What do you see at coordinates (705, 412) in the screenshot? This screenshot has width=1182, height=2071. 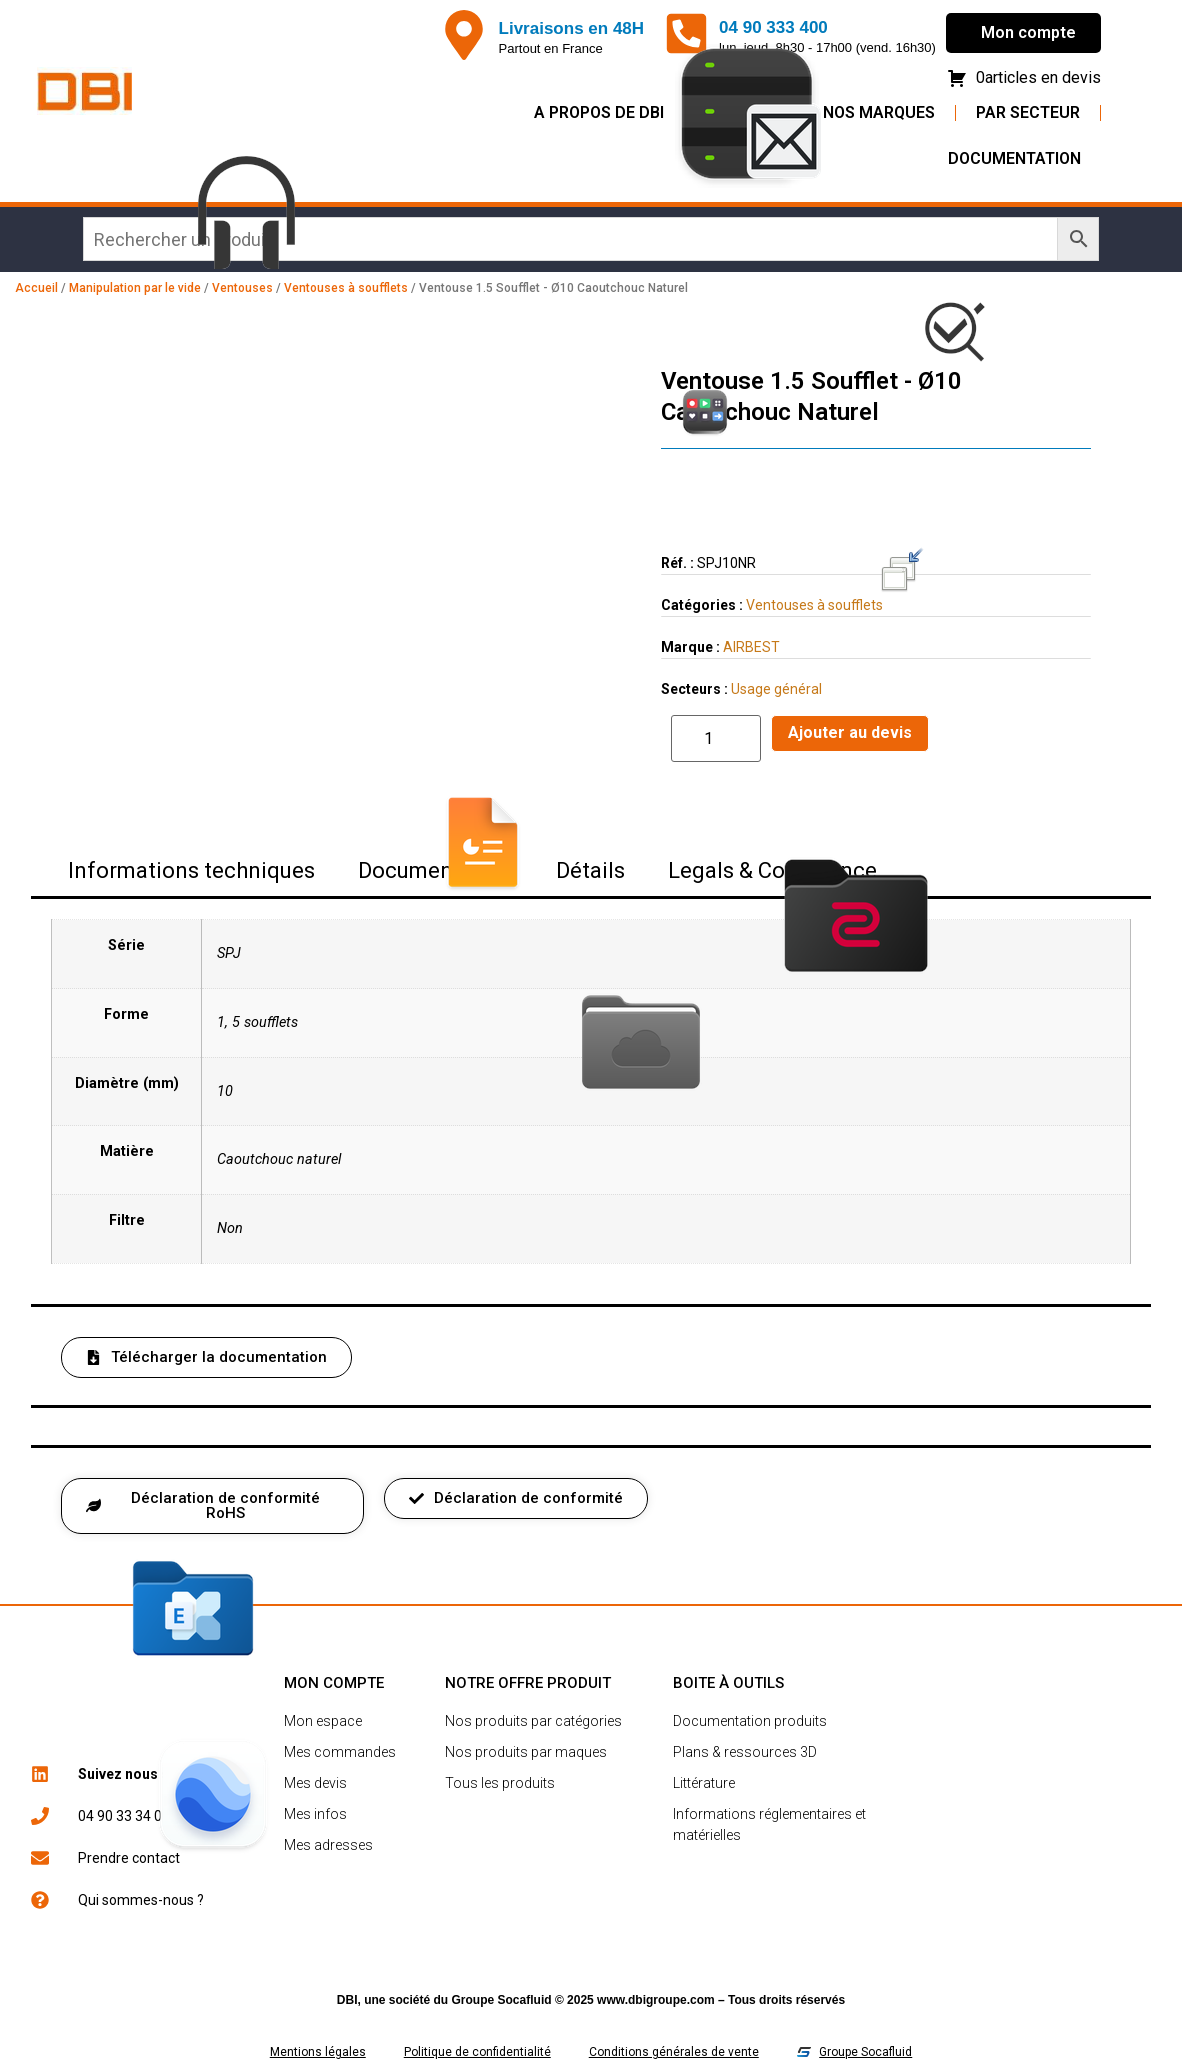 I see `open Boatswain app for Elgato Stream Deck control` at bounding box center [705, 412].